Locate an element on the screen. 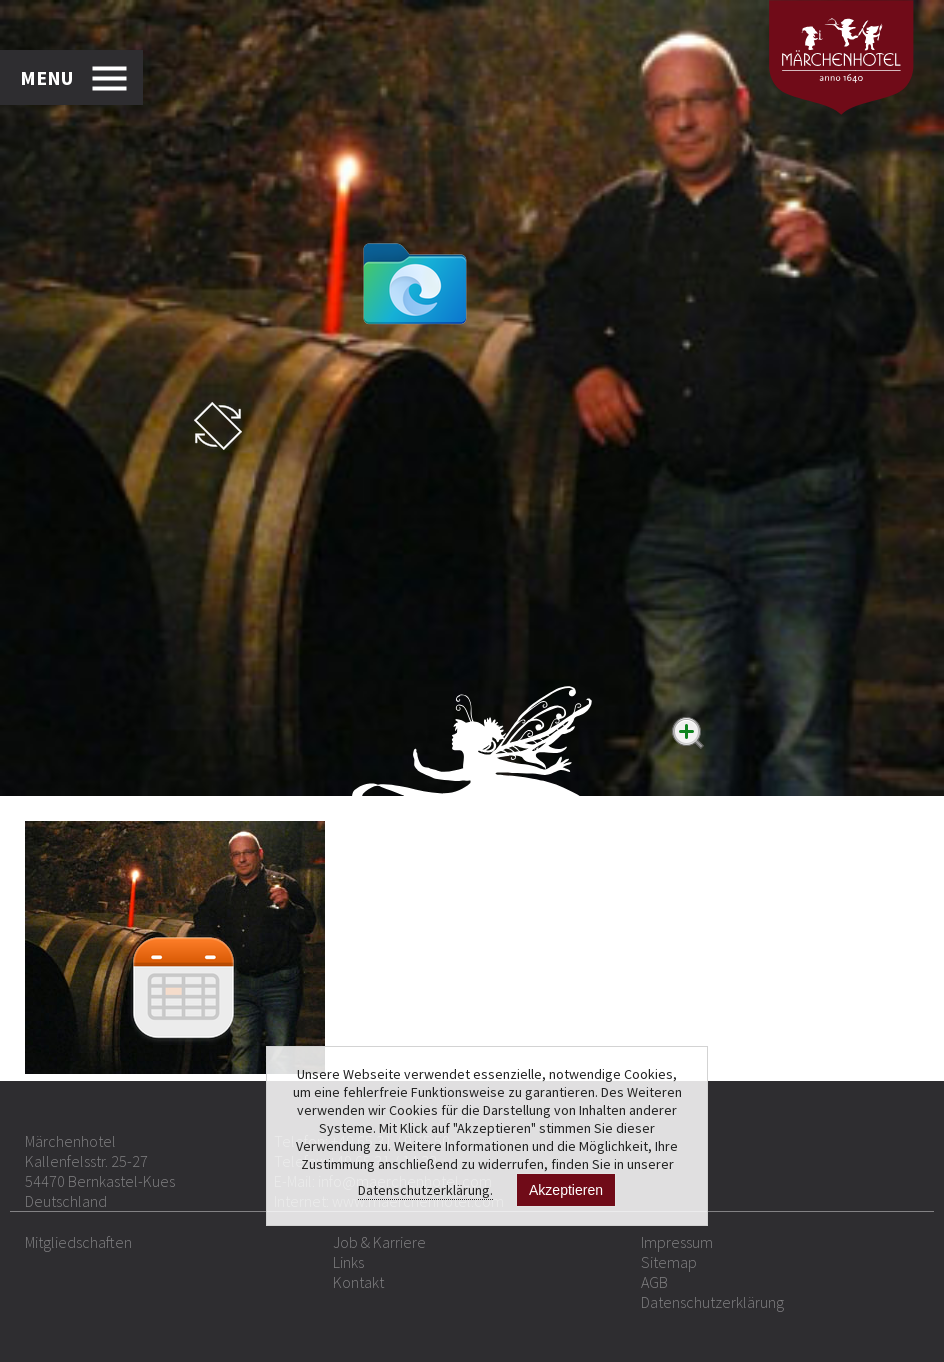 The height and width of the screenshot is (1362, 944). open calendar and tasks preferences is located at coordinates (183, 989).